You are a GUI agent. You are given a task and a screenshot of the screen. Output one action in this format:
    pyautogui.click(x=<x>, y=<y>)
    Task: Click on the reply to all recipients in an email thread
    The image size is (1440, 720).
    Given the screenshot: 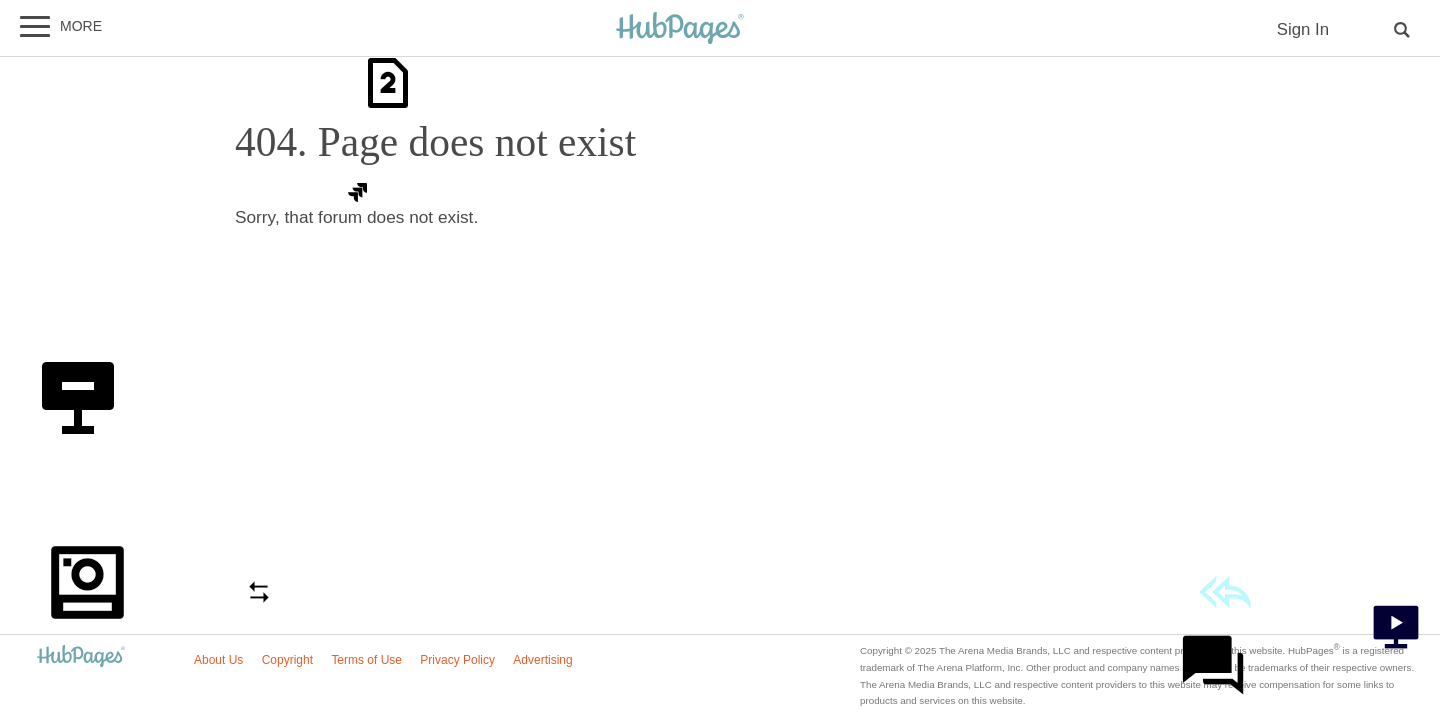 What is the action you would take?
    pyautogui.click(x=1225, y=592)
    